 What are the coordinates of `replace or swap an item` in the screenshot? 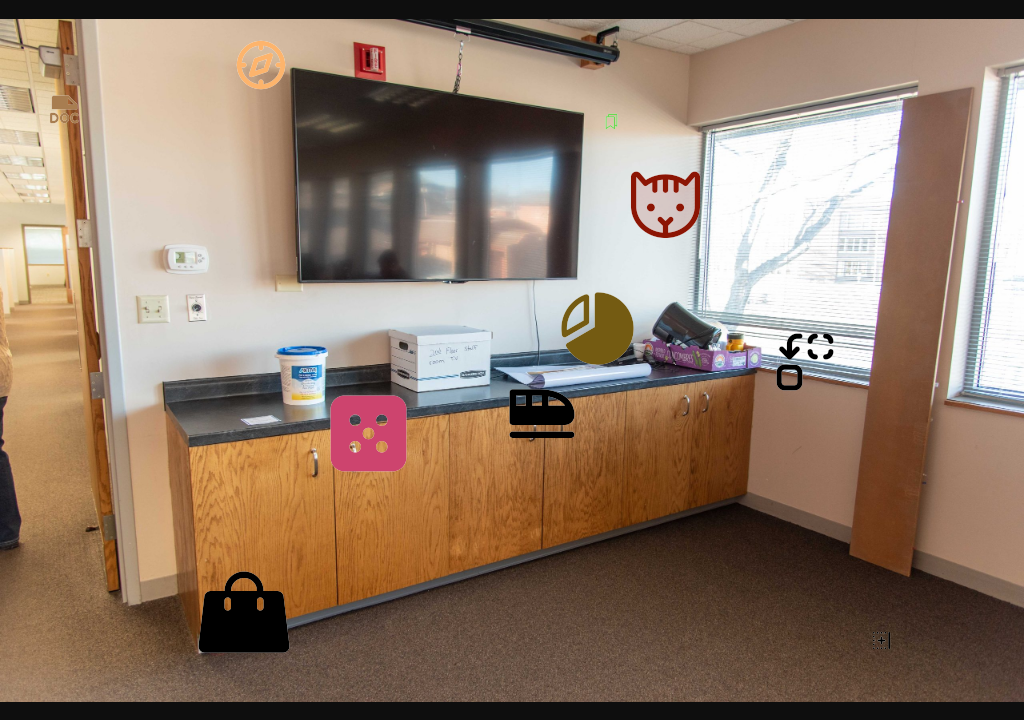 It's located at (805, 362).